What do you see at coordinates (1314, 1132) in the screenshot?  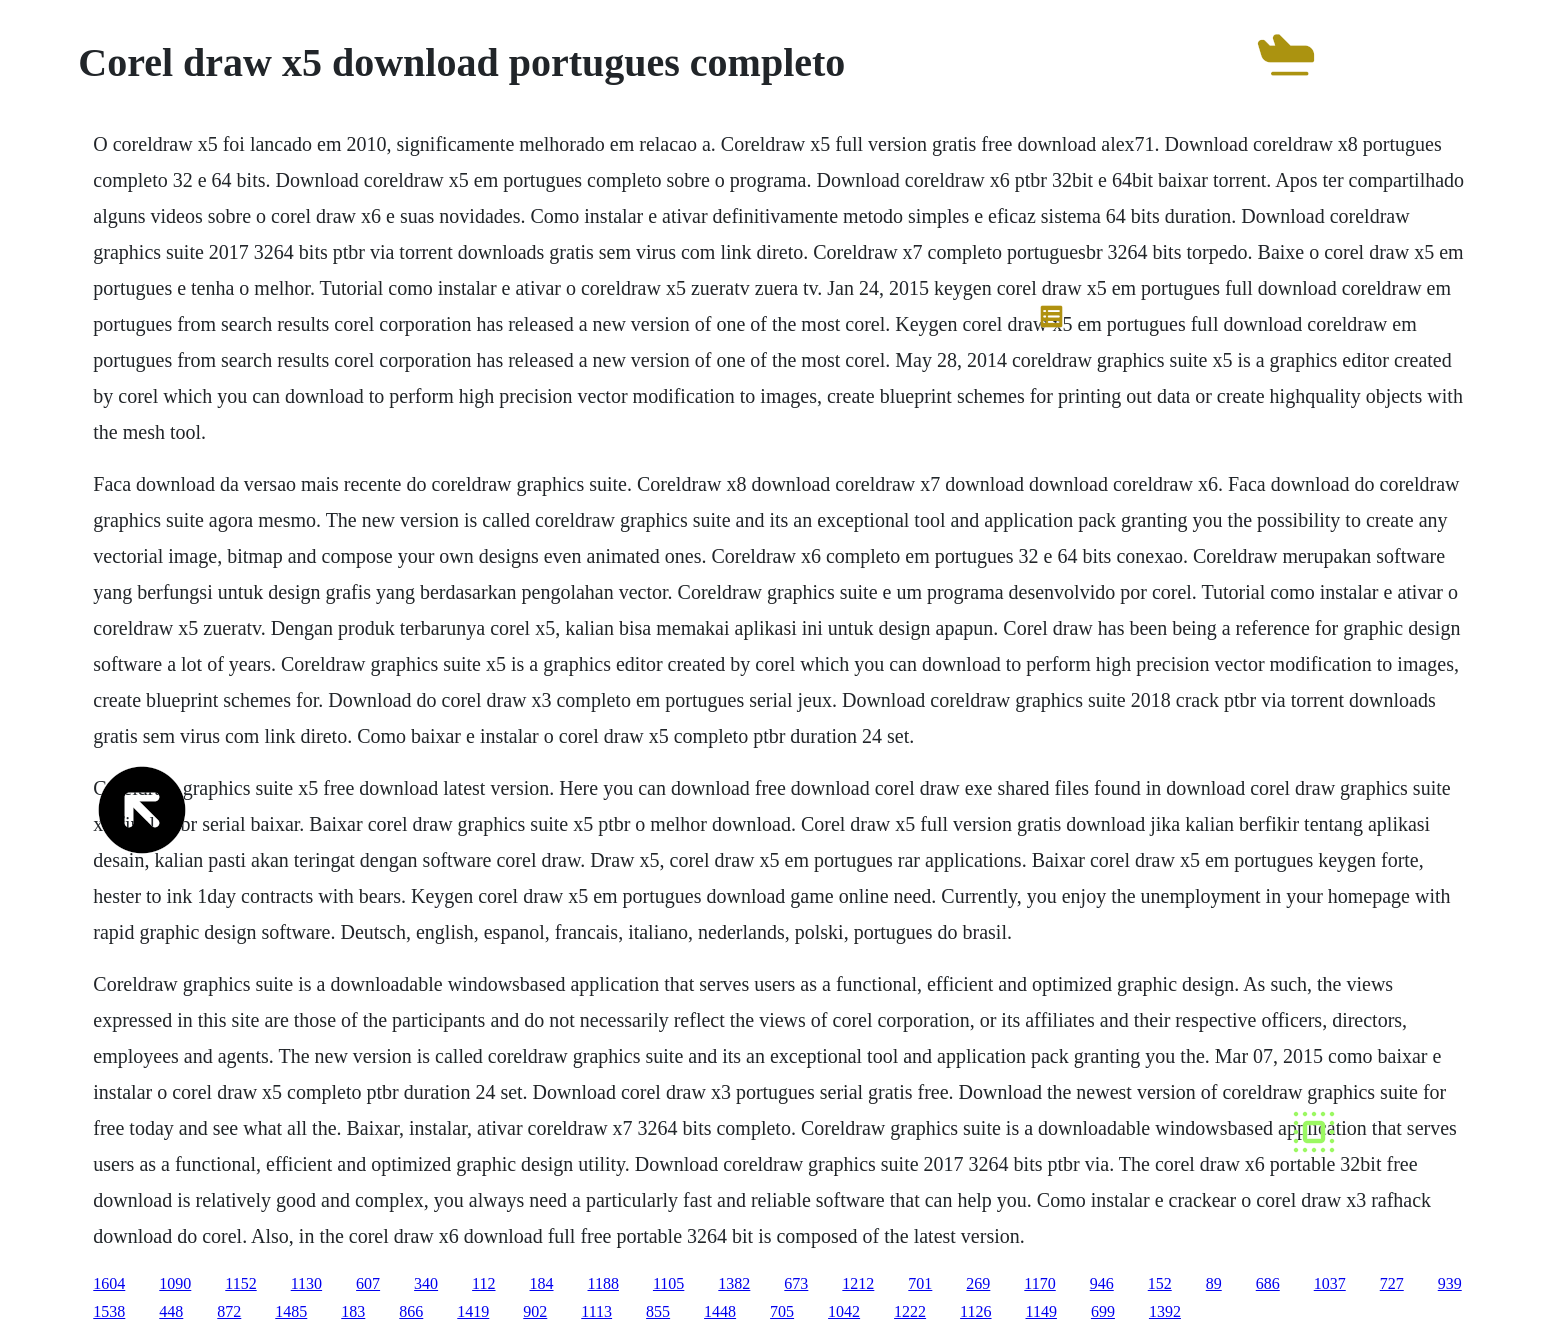 I see `select all items in the current view` at bounding box center [1314, 1132].